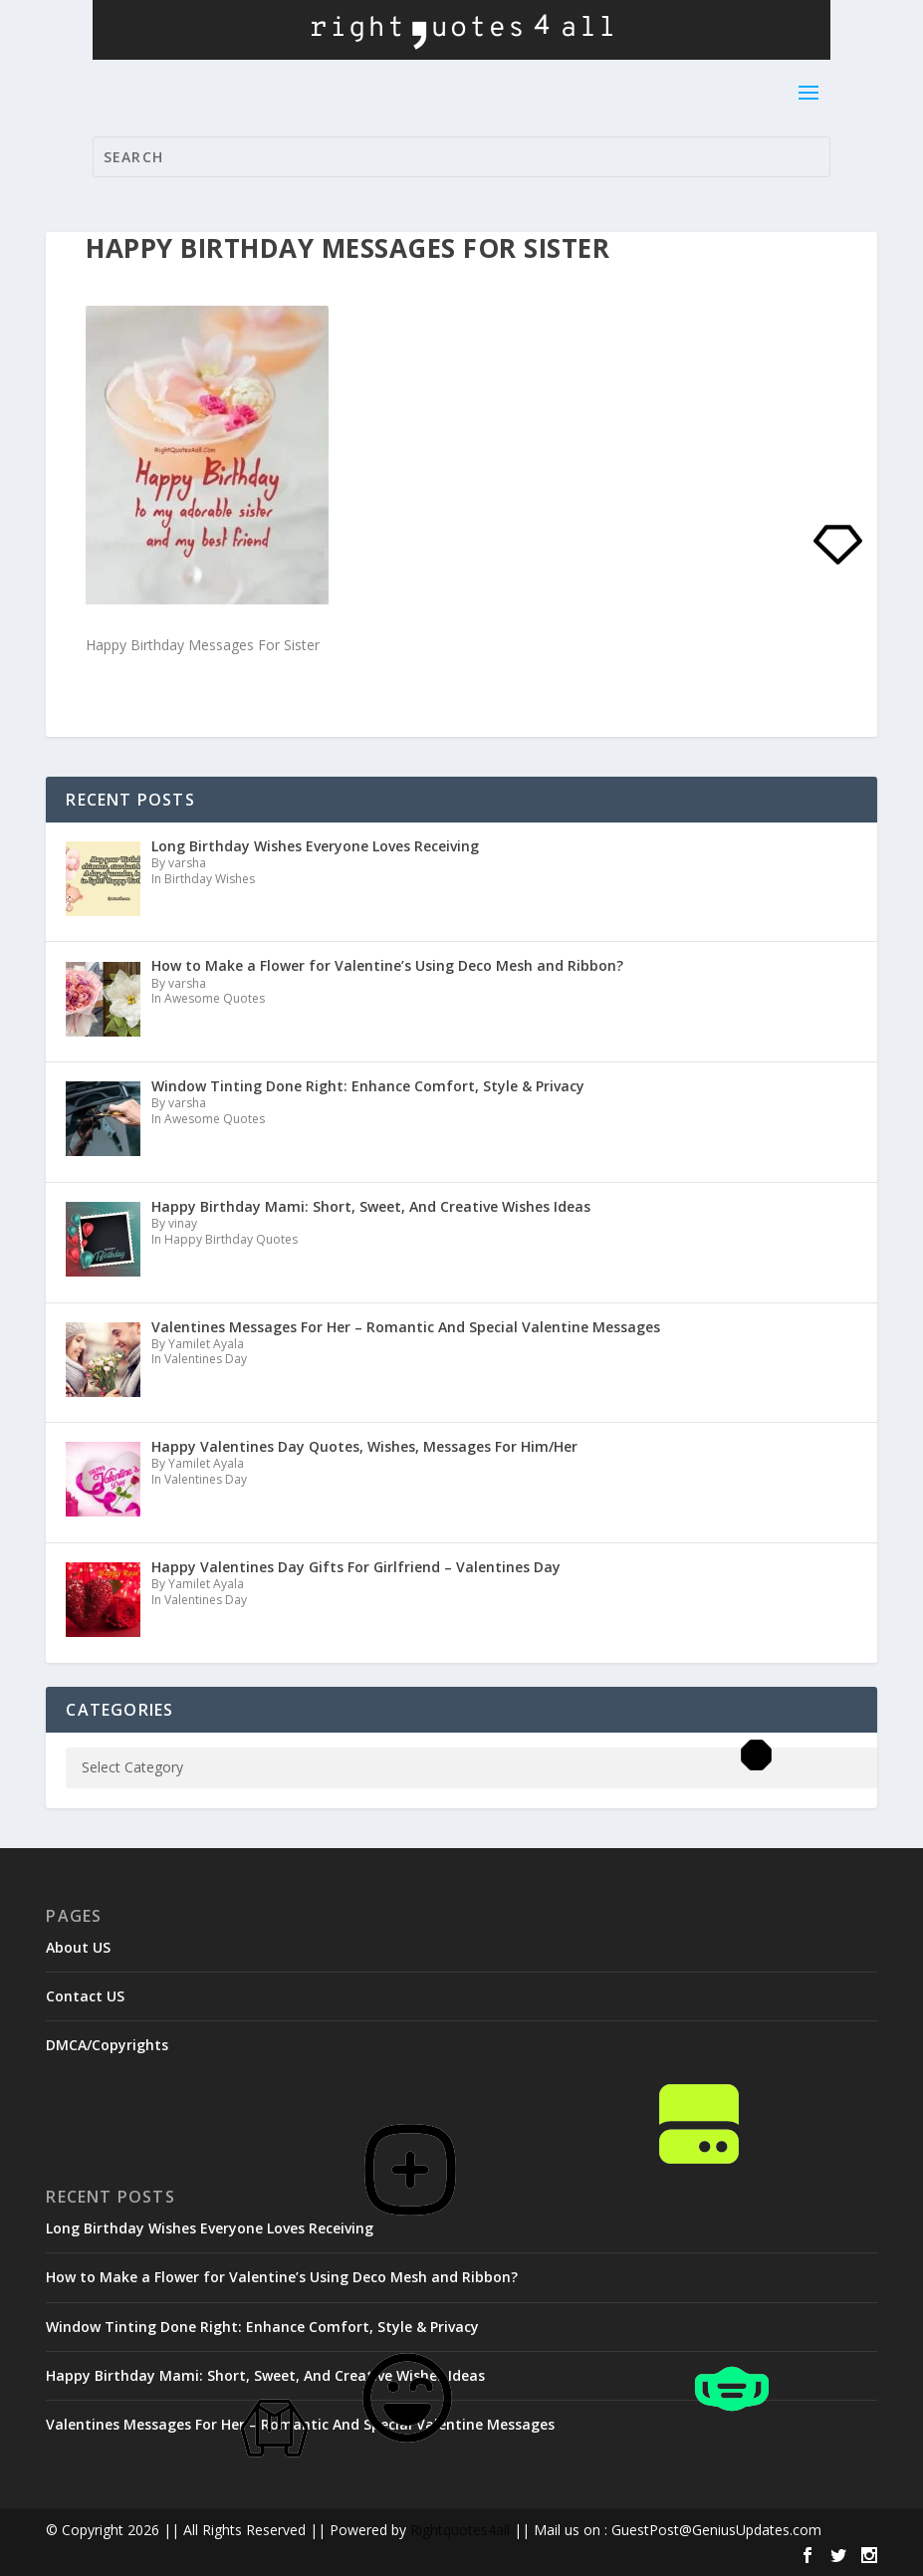 The width and height of the screenshot is (923, 2576). Describe the element at coordinates (274, 2428) in the screenshot. I see `browse hoodies or sweatshirts` at that location.